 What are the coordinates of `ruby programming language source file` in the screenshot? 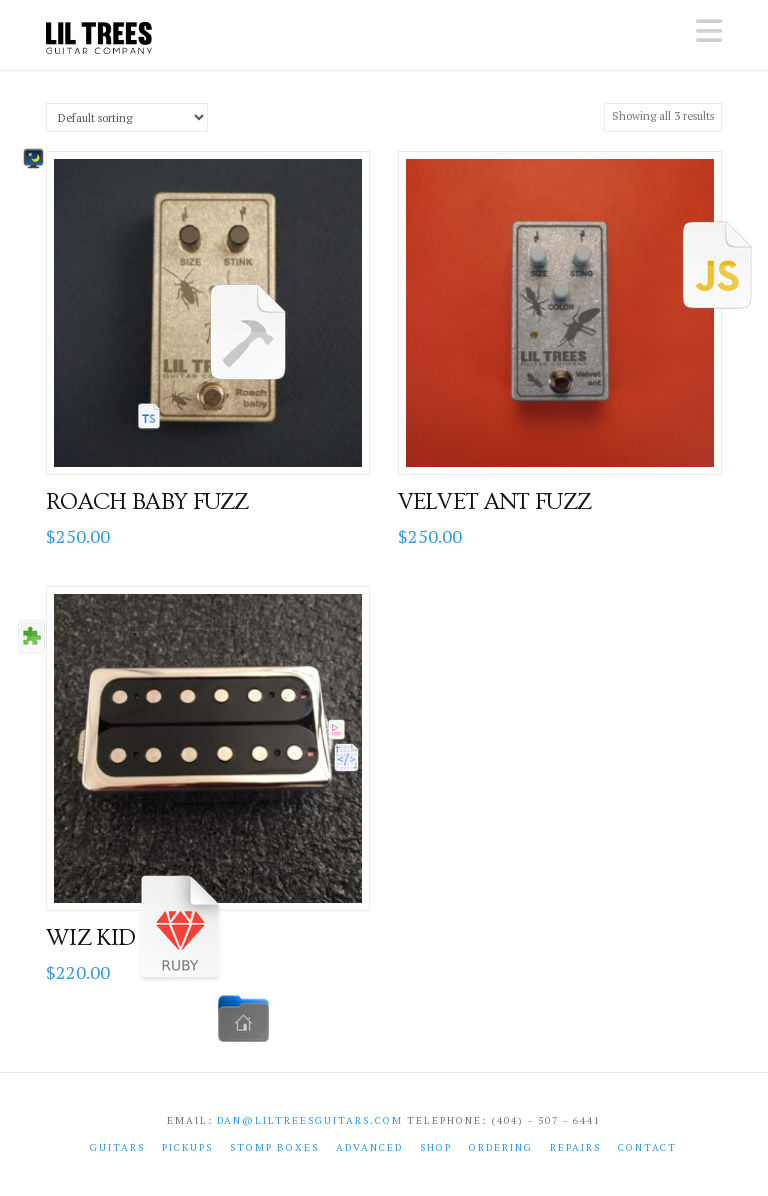 It's located at (180, 928).